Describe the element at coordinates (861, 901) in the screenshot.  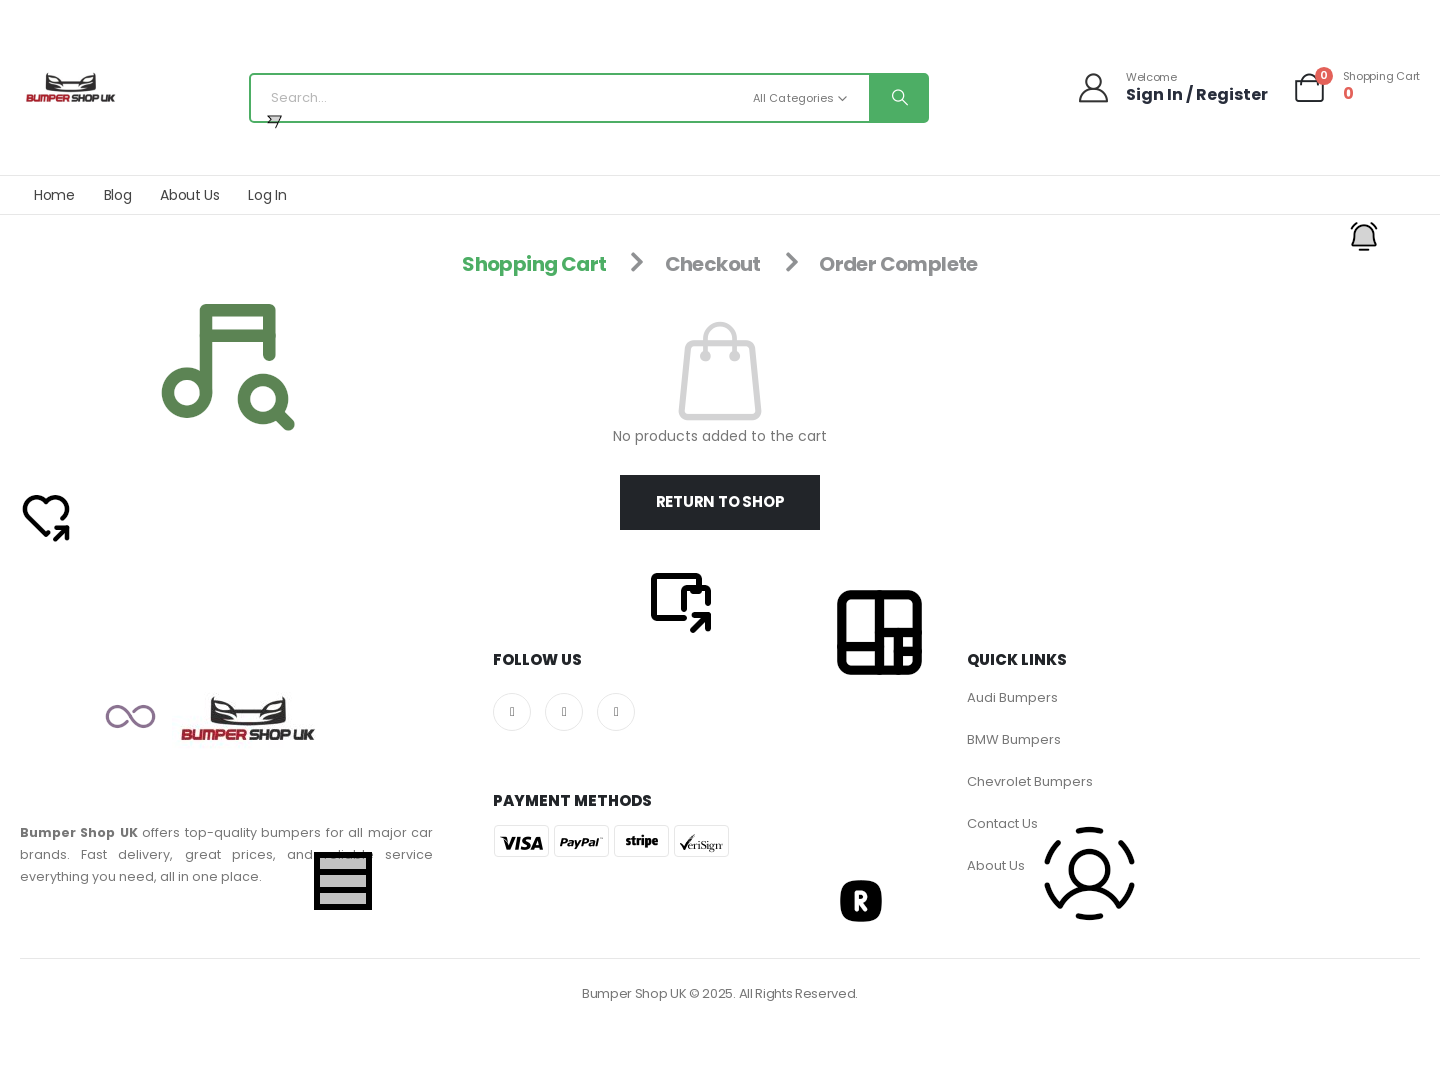
I see `indicates a rating or review feature` at that location.